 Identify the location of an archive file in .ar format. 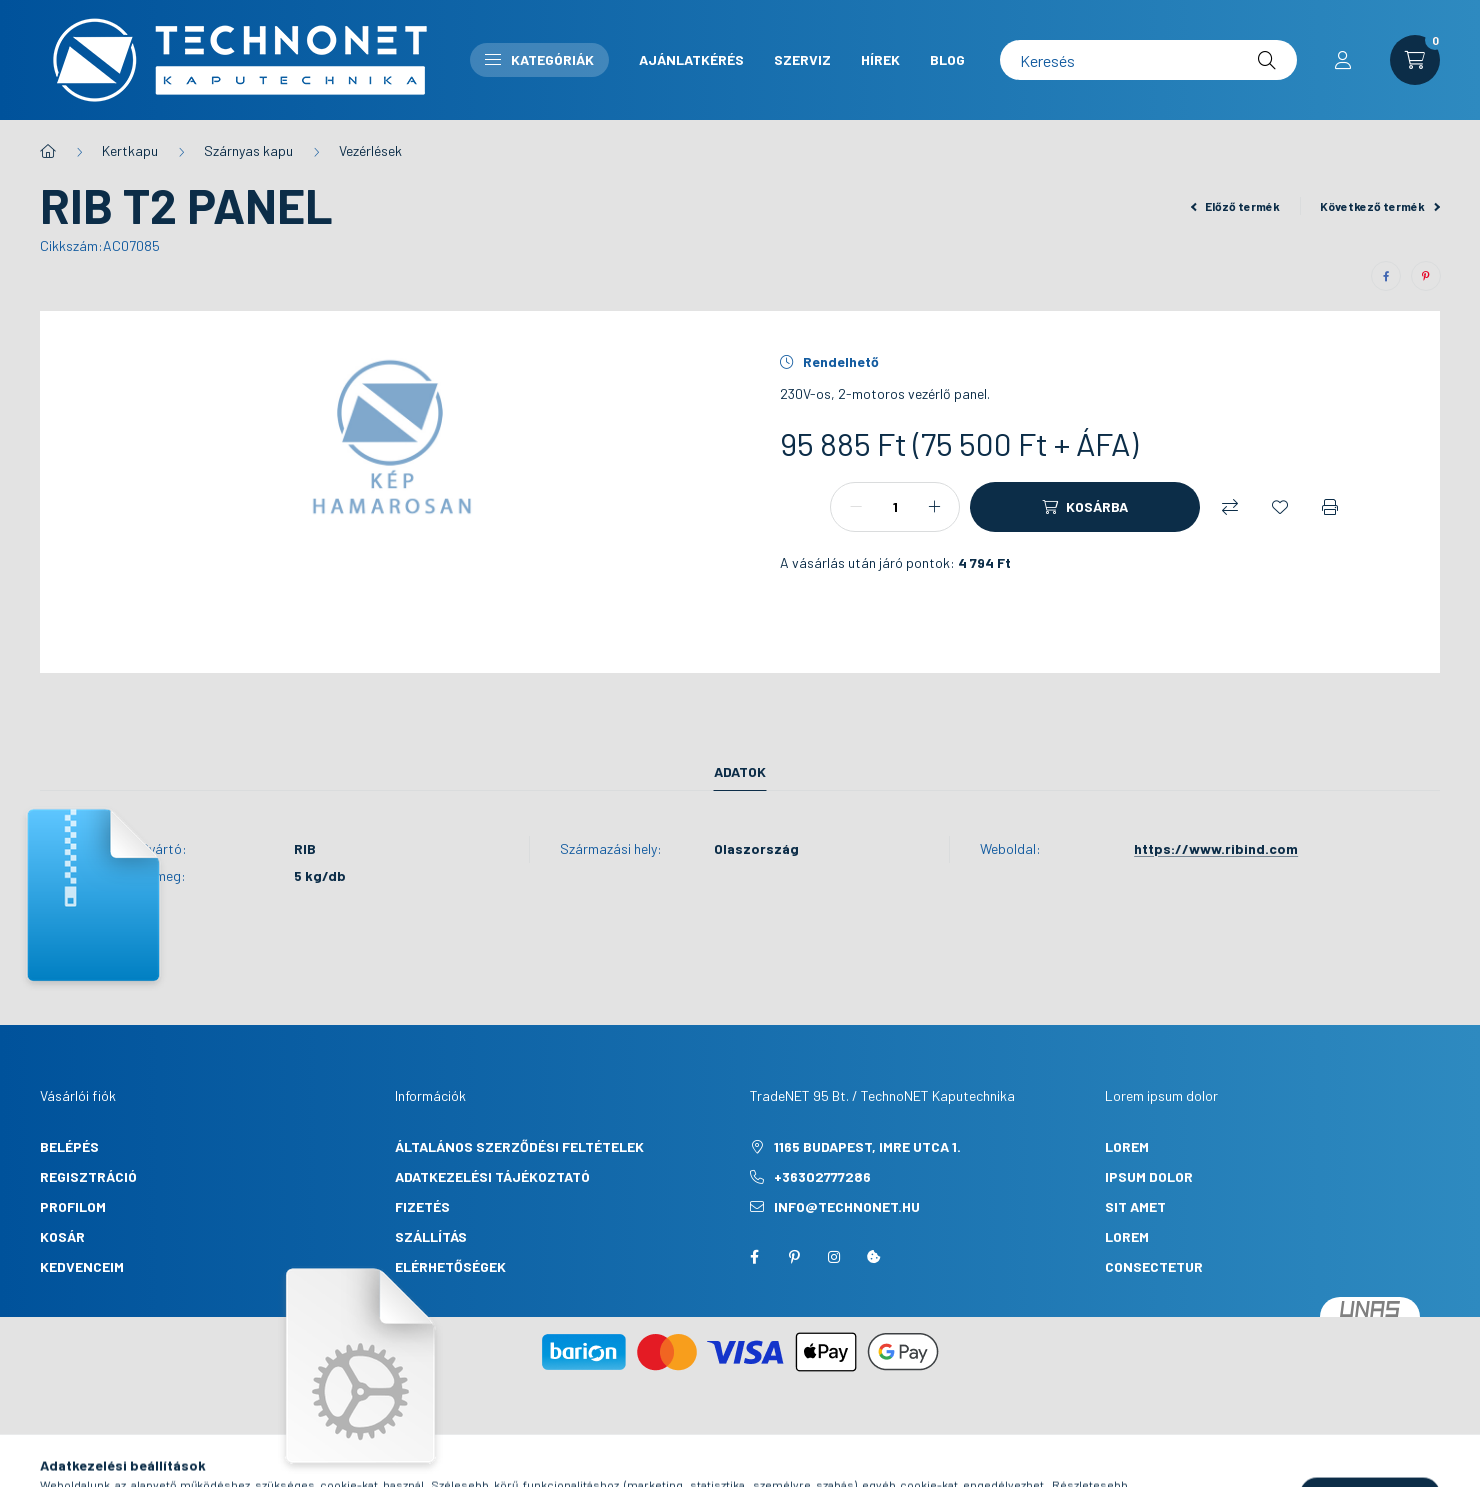
(93, 898).